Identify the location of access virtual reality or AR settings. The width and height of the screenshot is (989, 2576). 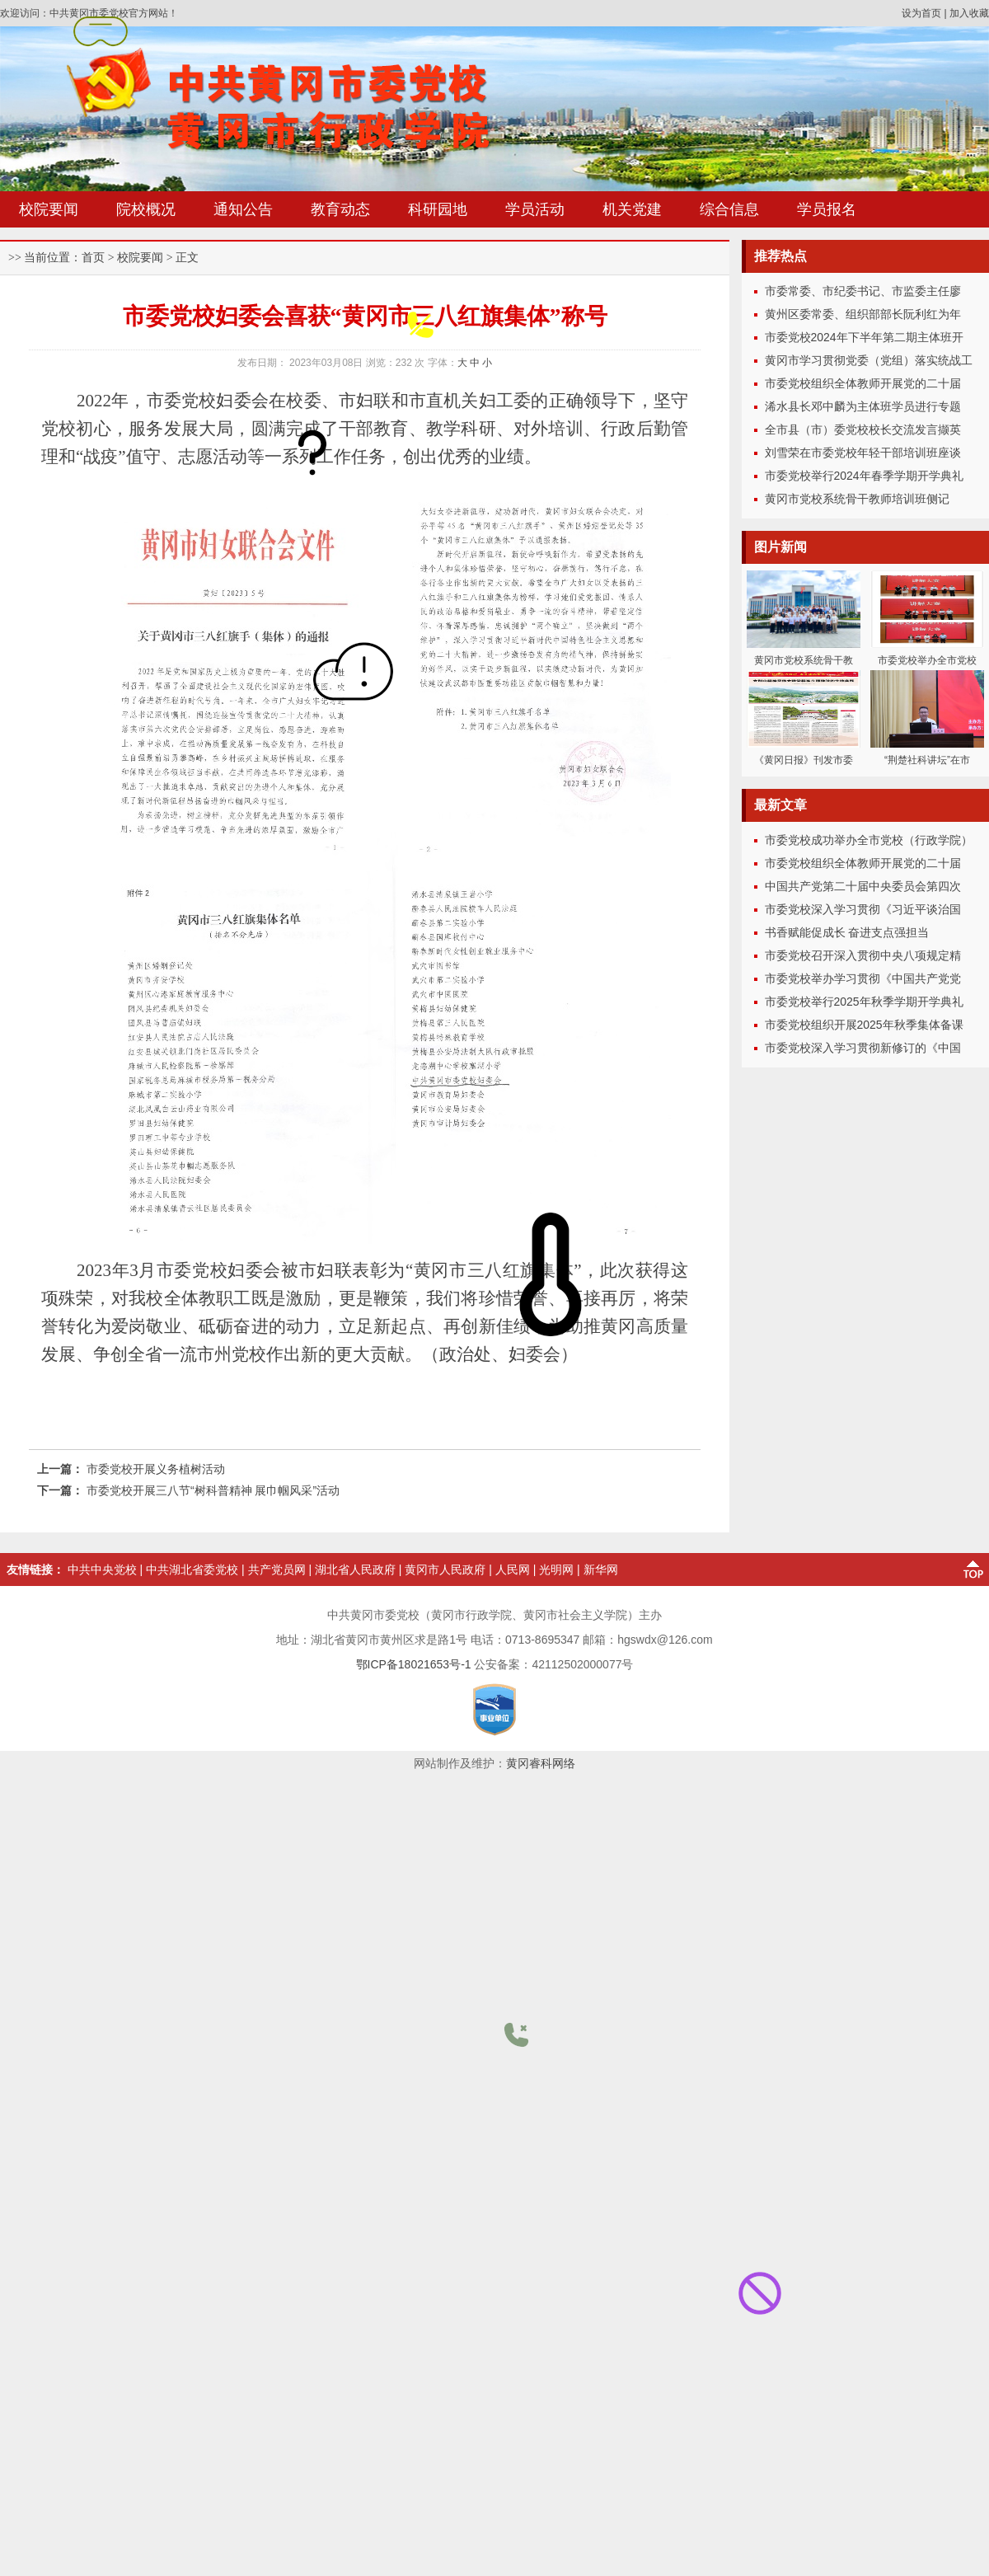
(101, 31).